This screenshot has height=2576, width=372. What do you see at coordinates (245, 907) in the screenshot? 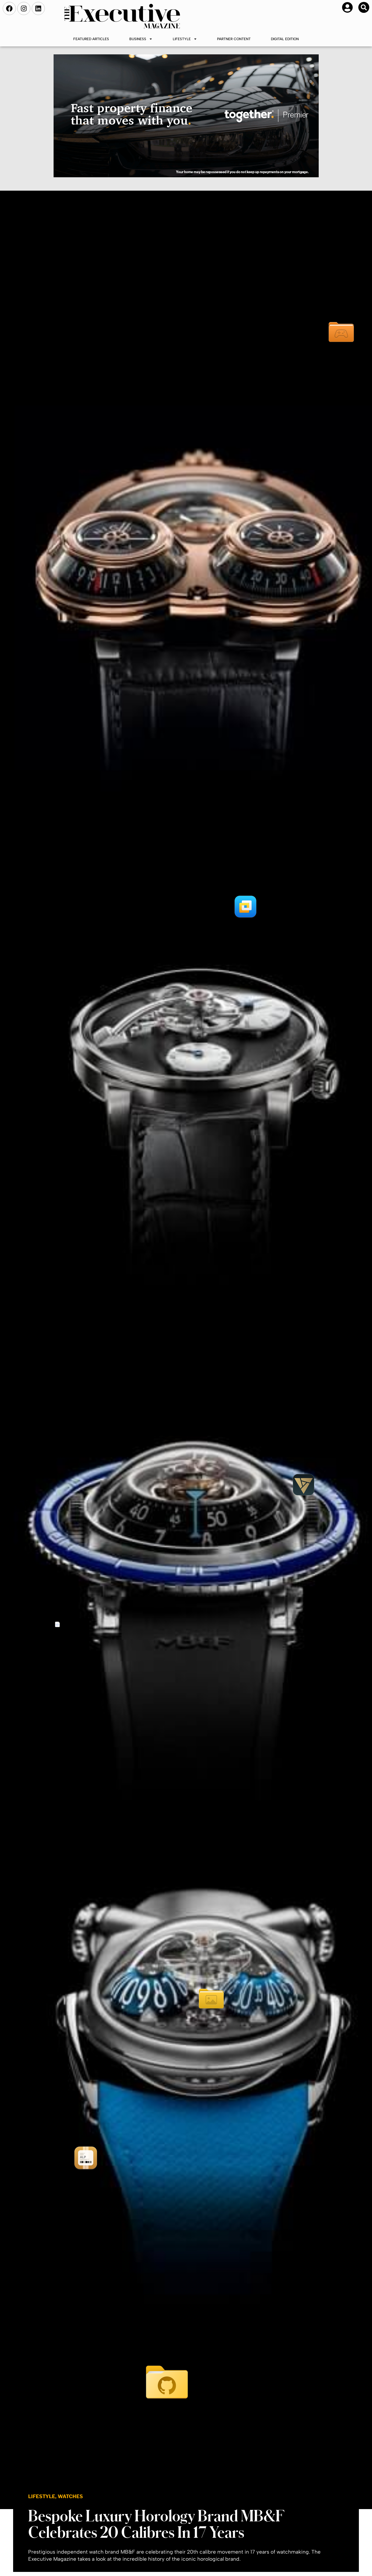
I see `open vmware workstation` at bounding box center [245, 907].